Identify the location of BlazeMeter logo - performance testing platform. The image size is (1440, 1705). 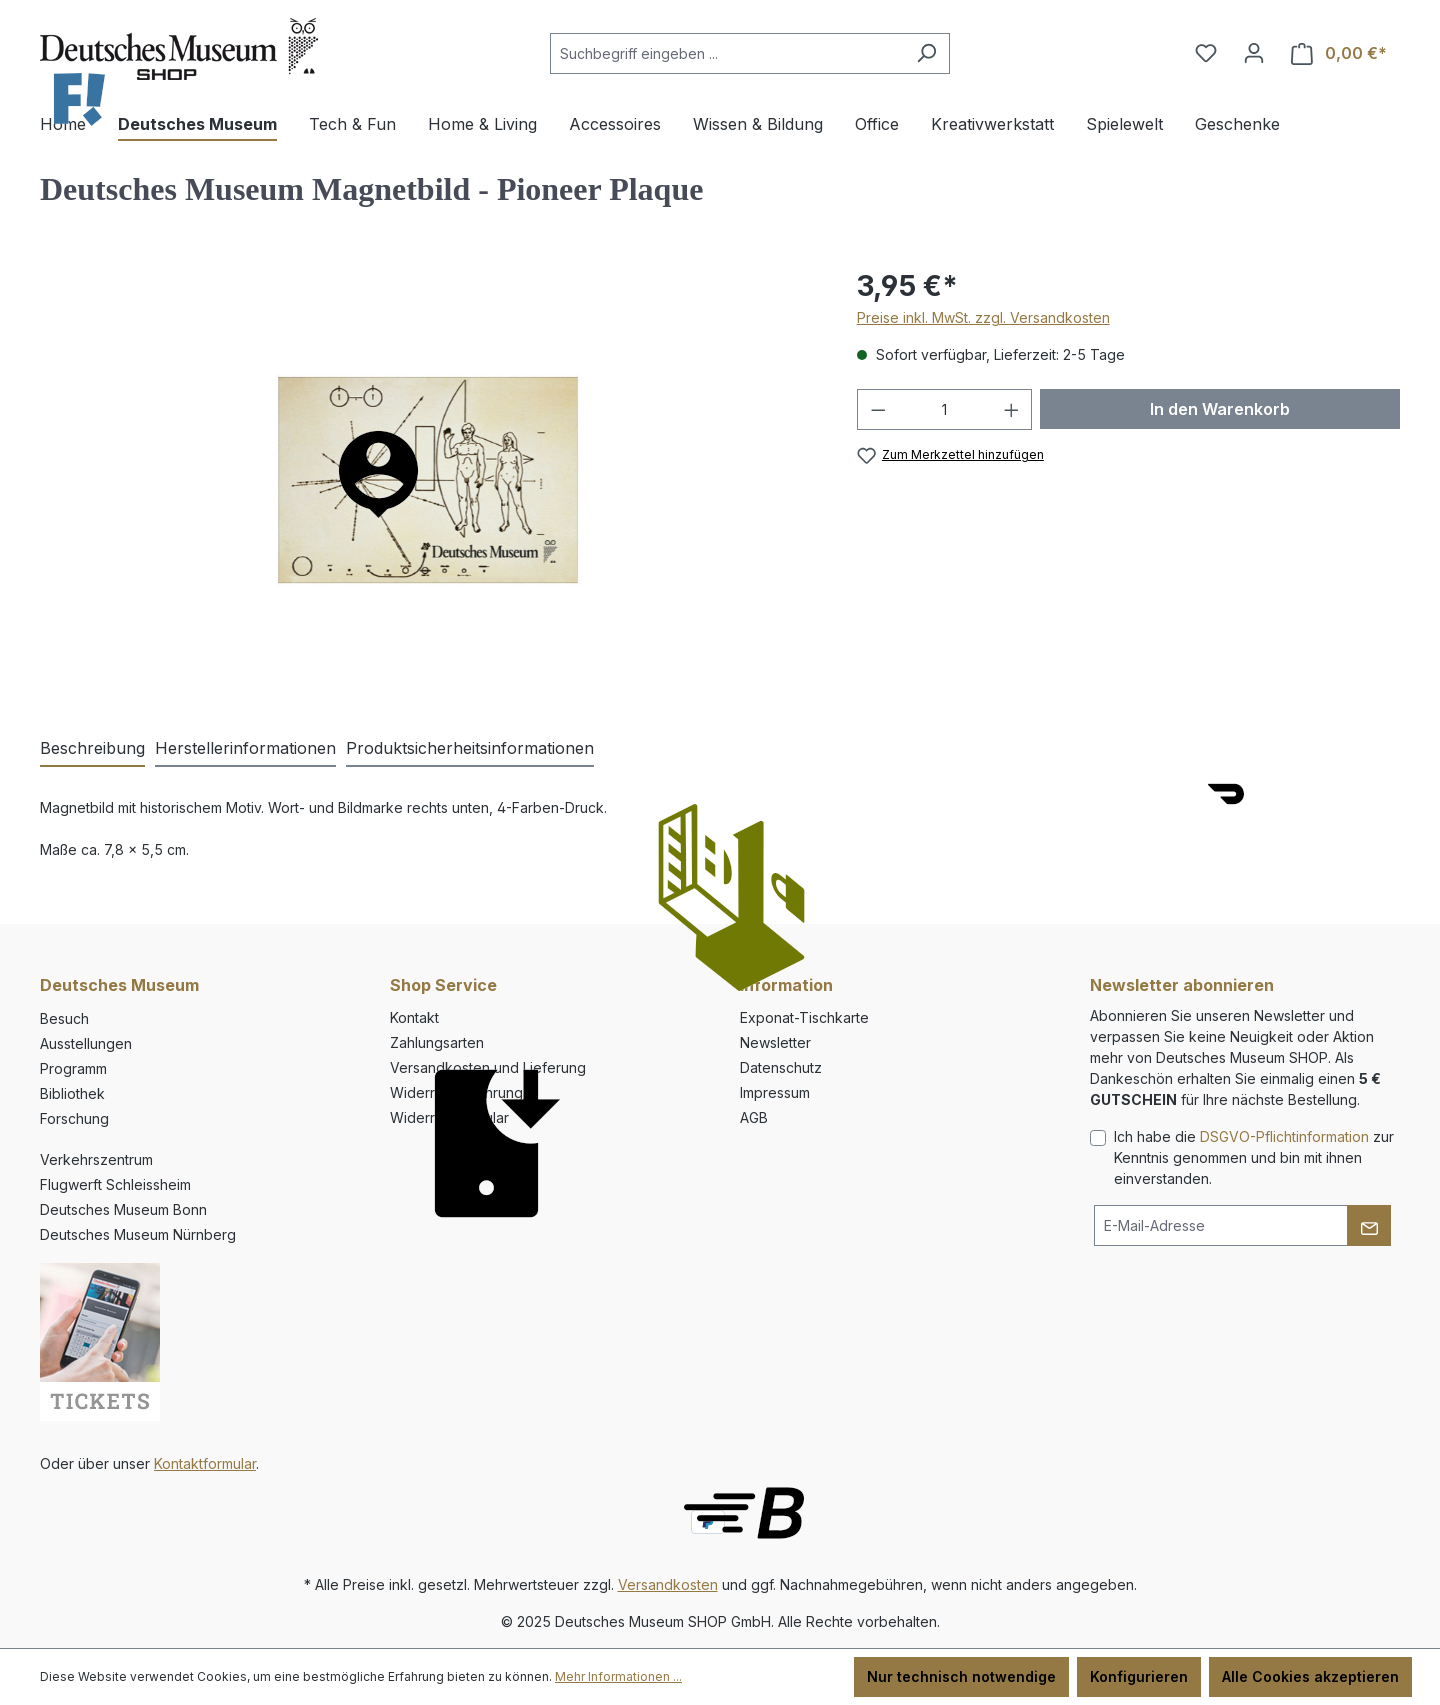
(744, 1513).